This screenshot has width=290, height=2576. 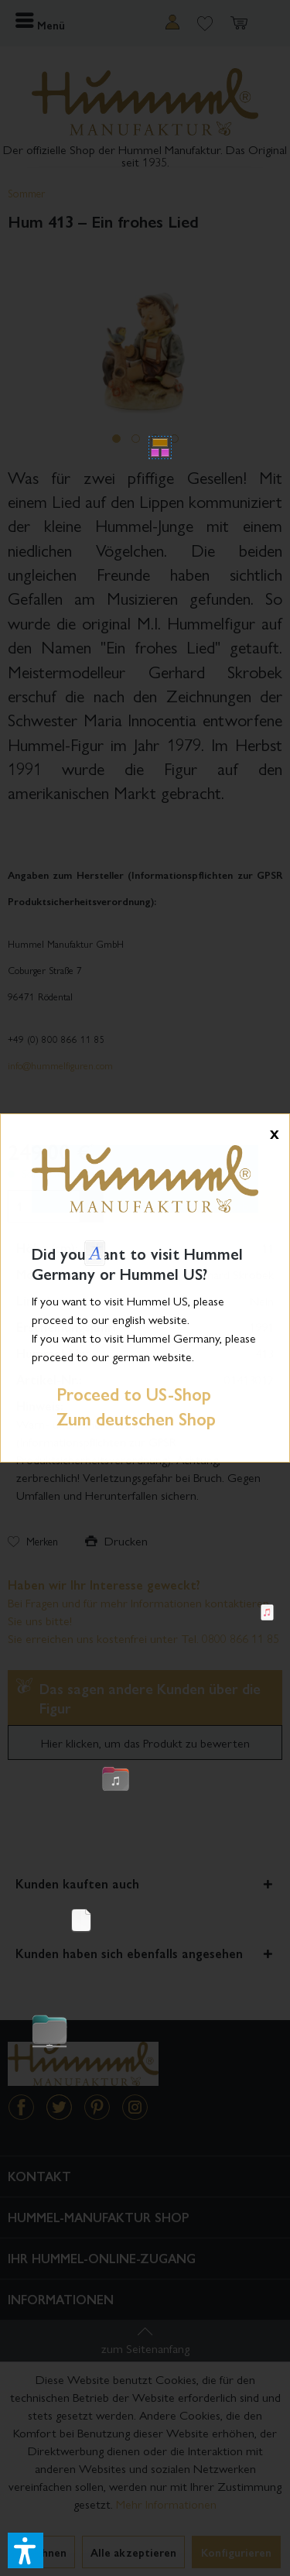 I want to click on select all items in the current view, so click(x=160, y=448).